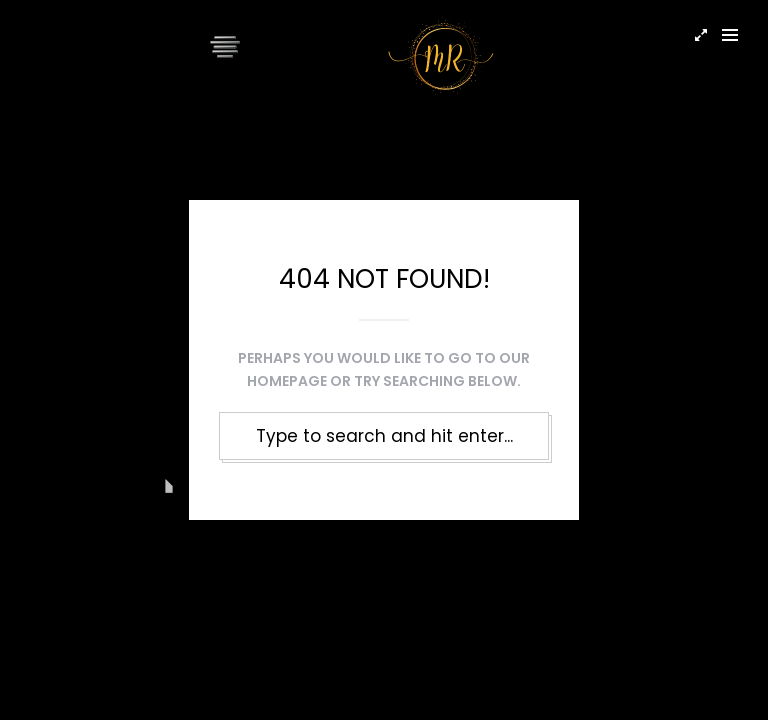 Image resolution: width=768 pixels, height=720 pixels. What do you see at coordinates (225, 47) in the screenshot?
I see `center align text` at bounding box center [225, 47].